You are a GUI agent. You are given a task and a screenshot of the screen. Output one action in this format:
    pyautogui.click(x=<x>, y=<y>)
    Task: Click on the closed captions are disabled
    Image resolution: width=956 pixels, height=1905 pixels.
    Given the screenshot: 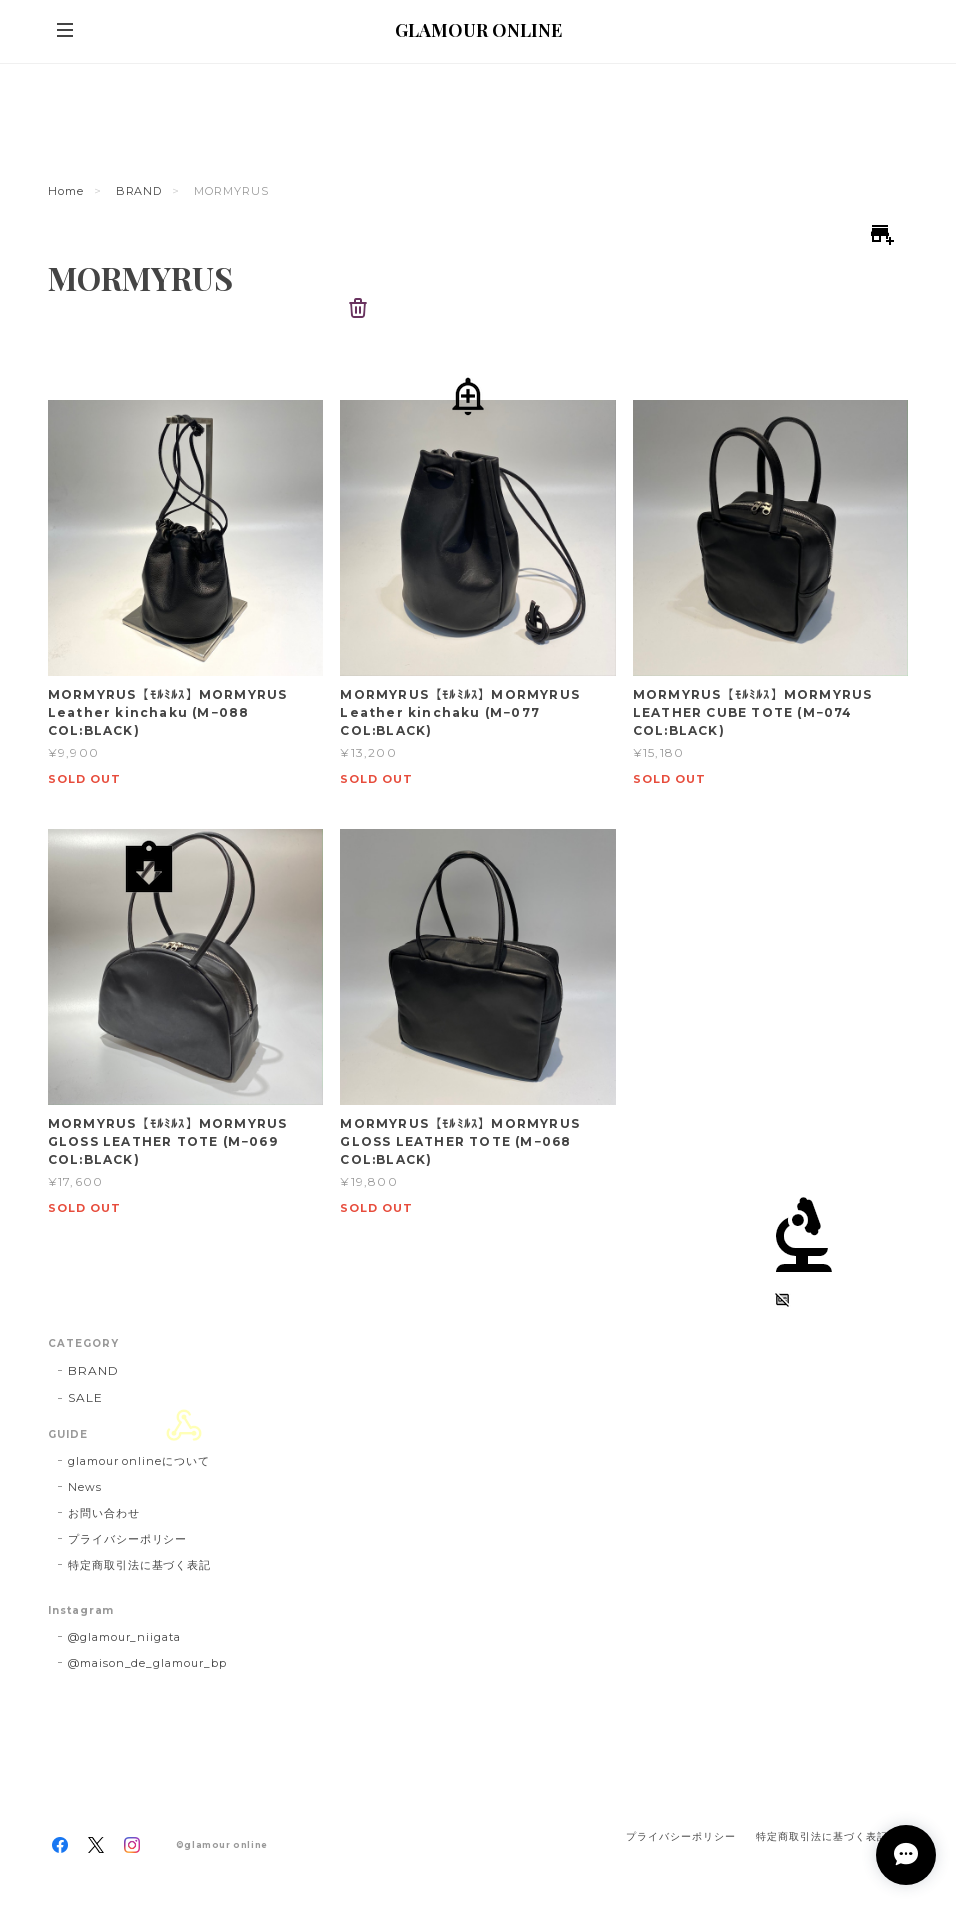 What is the action you would take?
    pyautogui.click(x=782, y=1299)
    